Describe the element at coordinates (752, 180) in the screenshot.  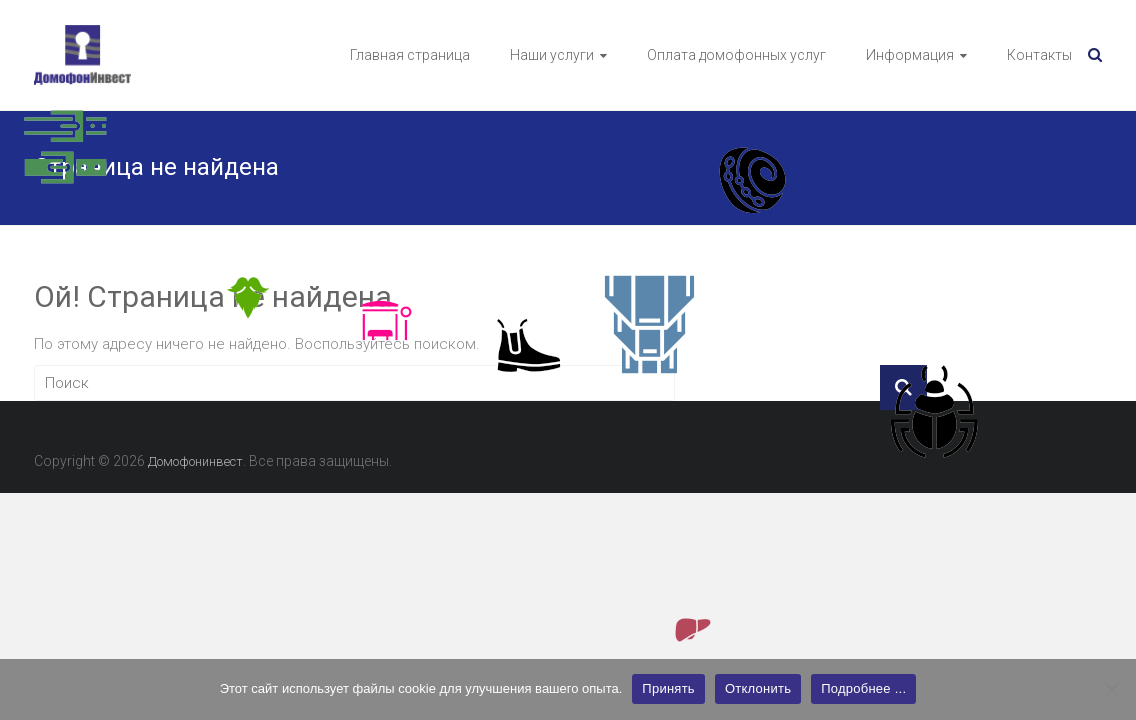
I see `decorative shell item in a crafting game` at that location.